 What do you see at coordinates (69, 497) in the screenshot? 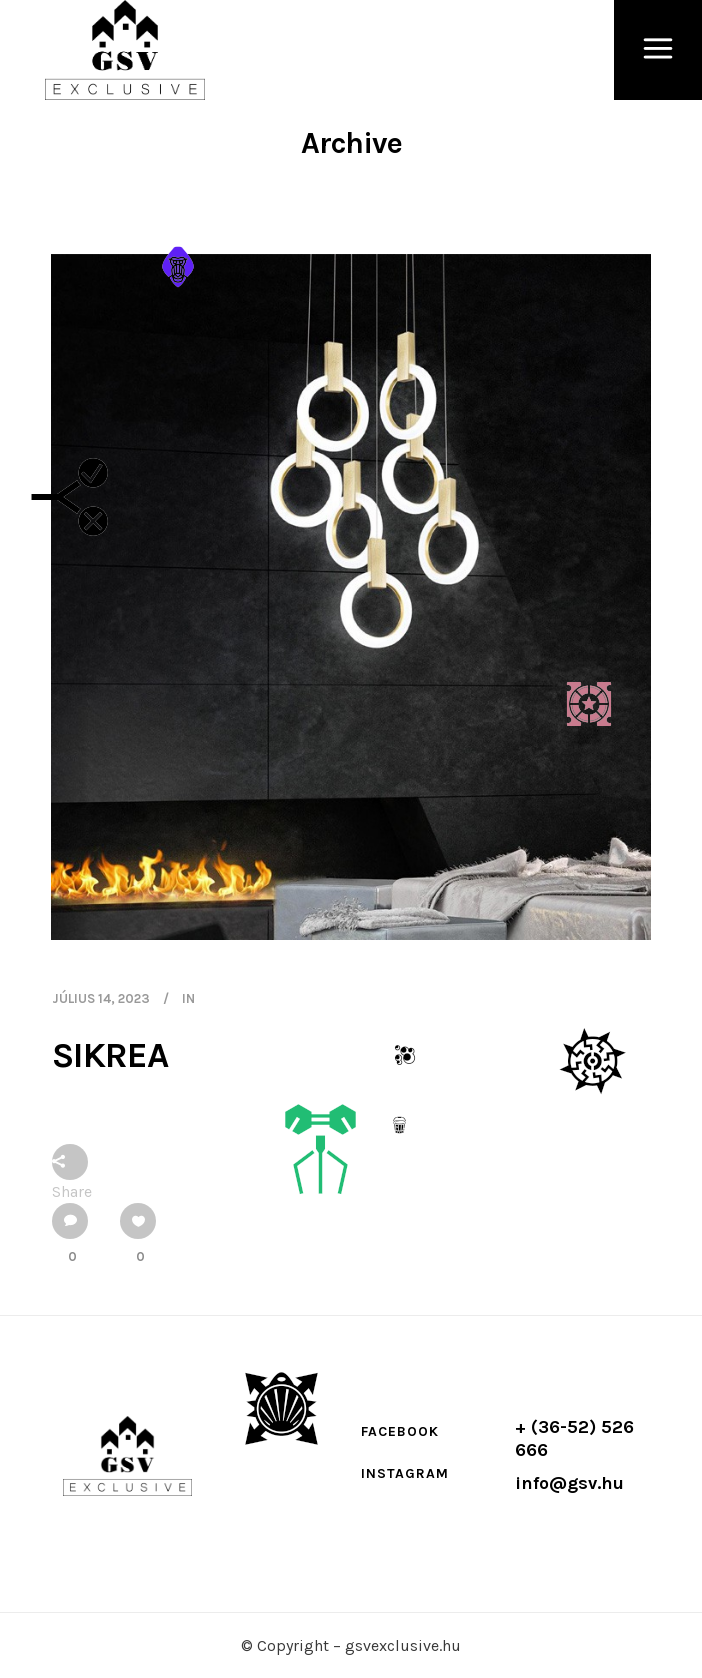
I see `select between multiple options` at bounding box center [69, 497].